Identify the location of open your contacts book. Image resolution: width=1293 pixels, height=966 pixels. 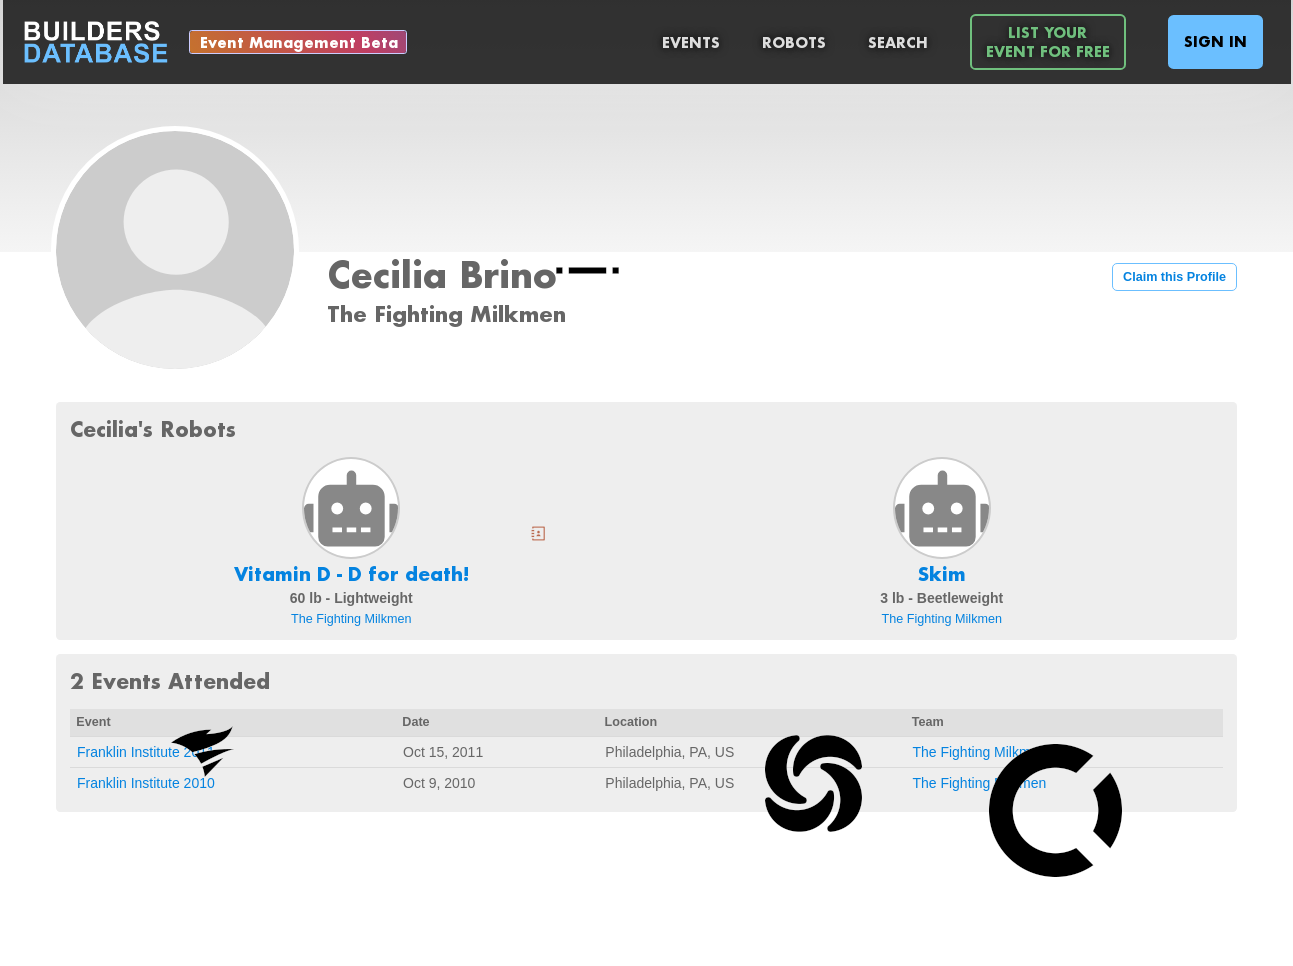
(538, 533).